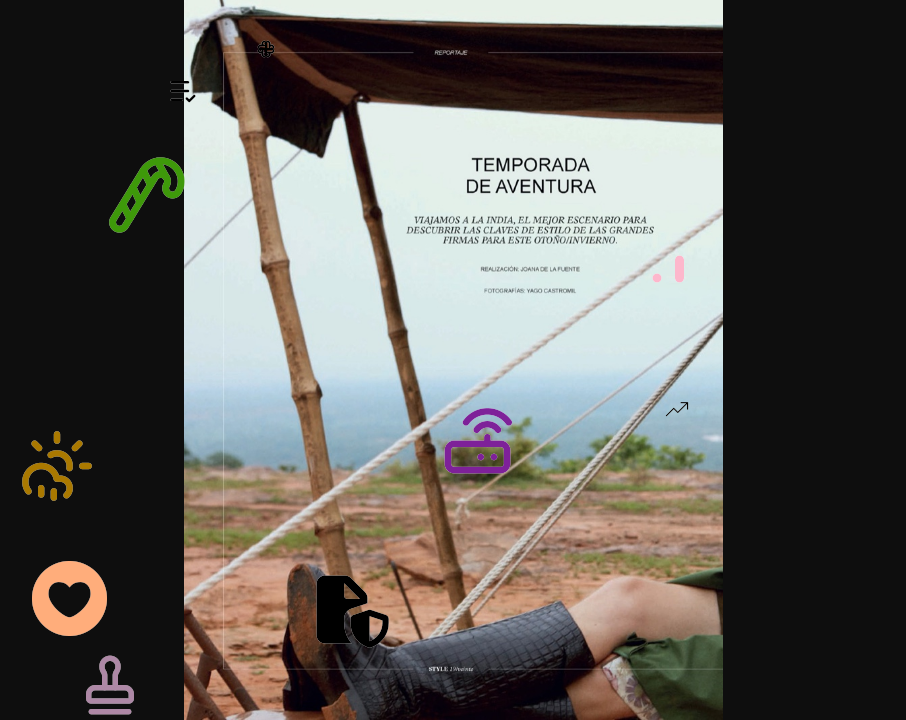  What do you see at coordinates (266, 49) in the screenshot?
I see `open Slack workspace` at bounding box center [266, 49].